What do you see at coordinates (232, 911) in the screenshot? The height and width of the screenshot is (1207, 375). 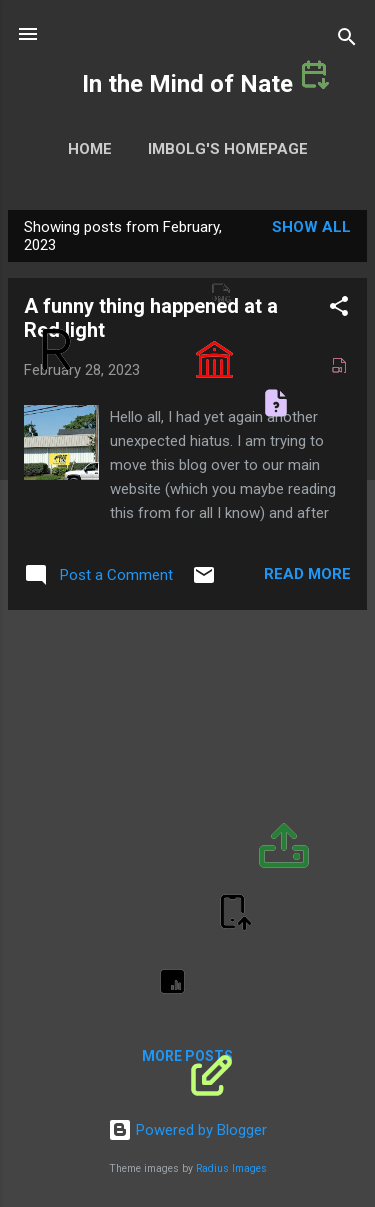 I see `upload from mobile device` at bounding box center [232, 911].